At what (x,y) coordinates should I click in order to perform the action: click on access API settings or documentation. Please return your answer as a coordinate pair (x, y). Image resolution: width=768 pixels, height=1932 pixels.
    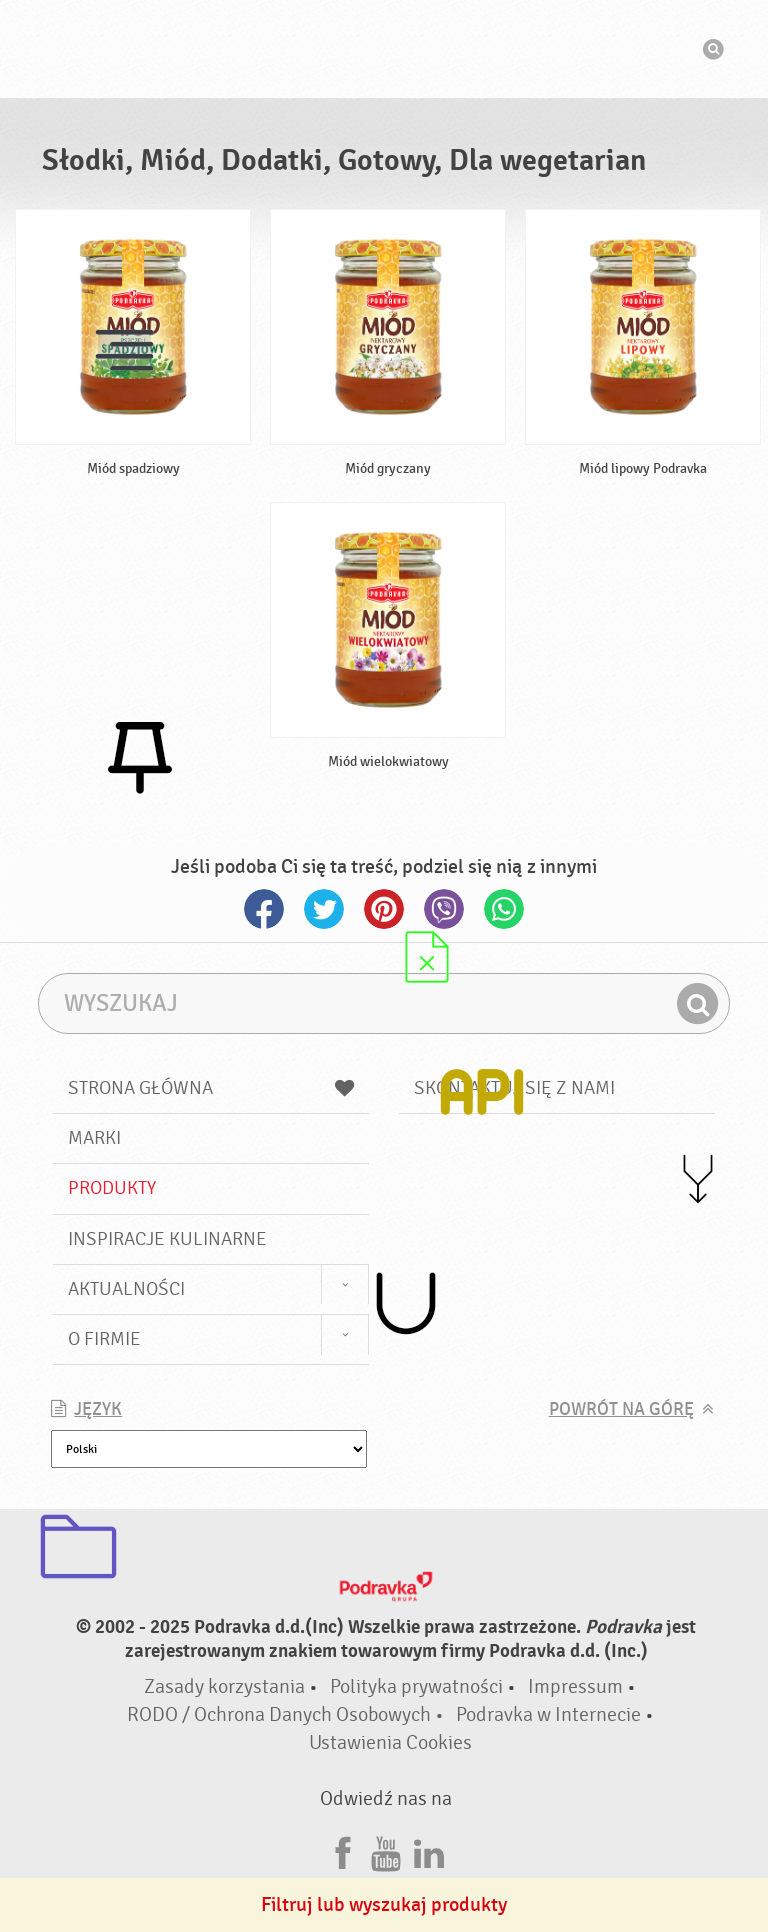
    Looking at the image, I should click on (482, 1092).